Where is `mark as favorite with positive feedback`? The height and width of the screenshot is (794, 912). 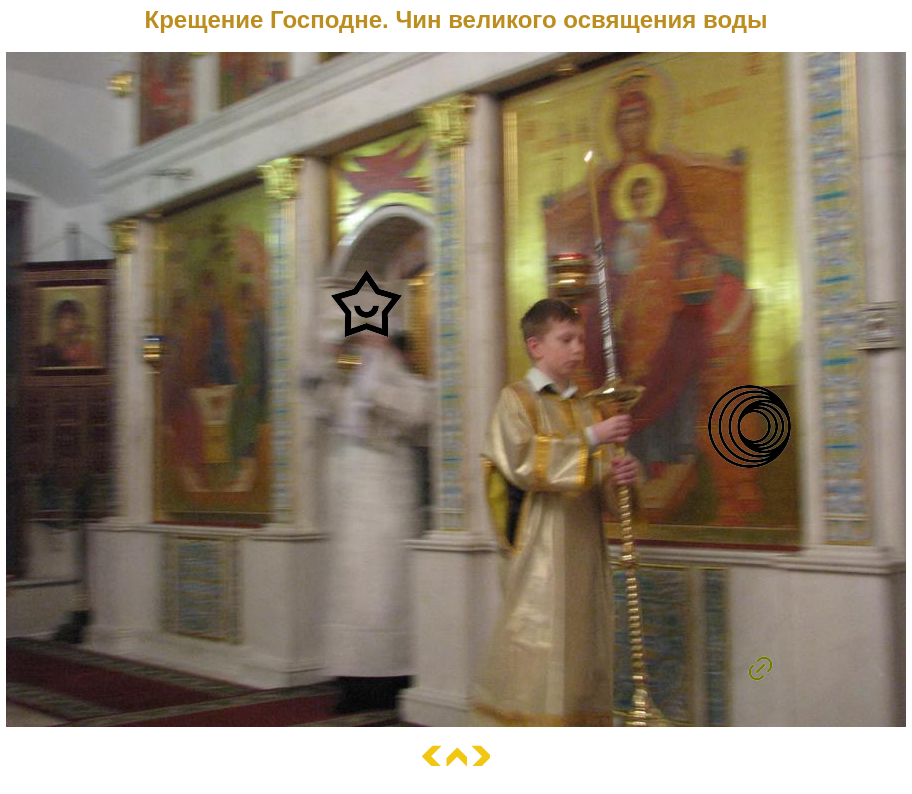 mark as favorite with positive feedback is located at coordinates (366, 305).